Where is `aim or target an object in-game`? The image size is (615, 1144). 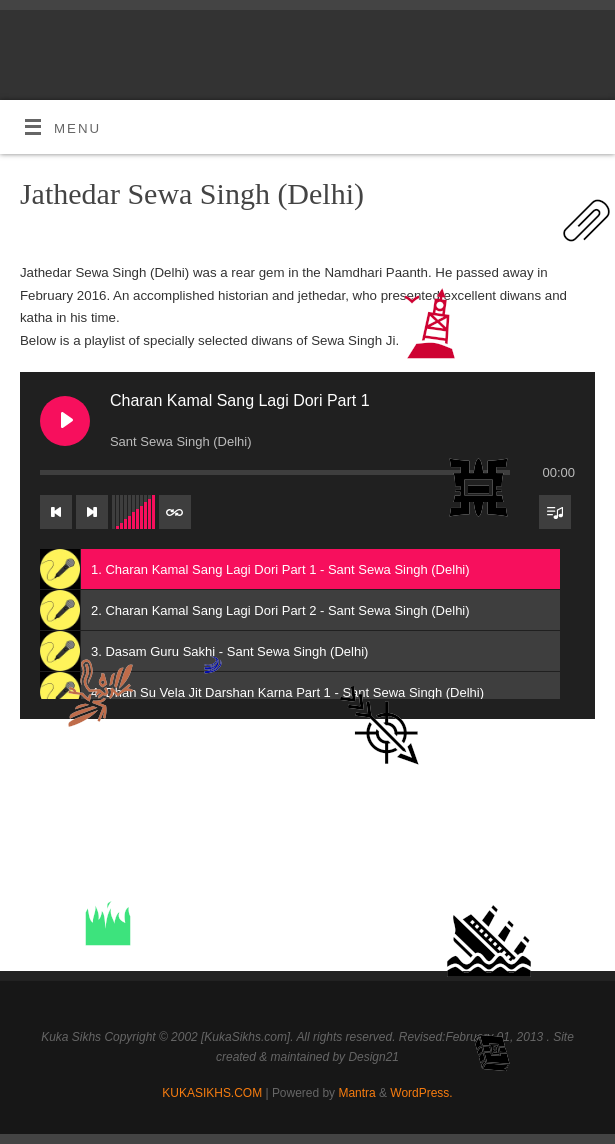 aim or target an object in-game is located at coordinates (379, 725).